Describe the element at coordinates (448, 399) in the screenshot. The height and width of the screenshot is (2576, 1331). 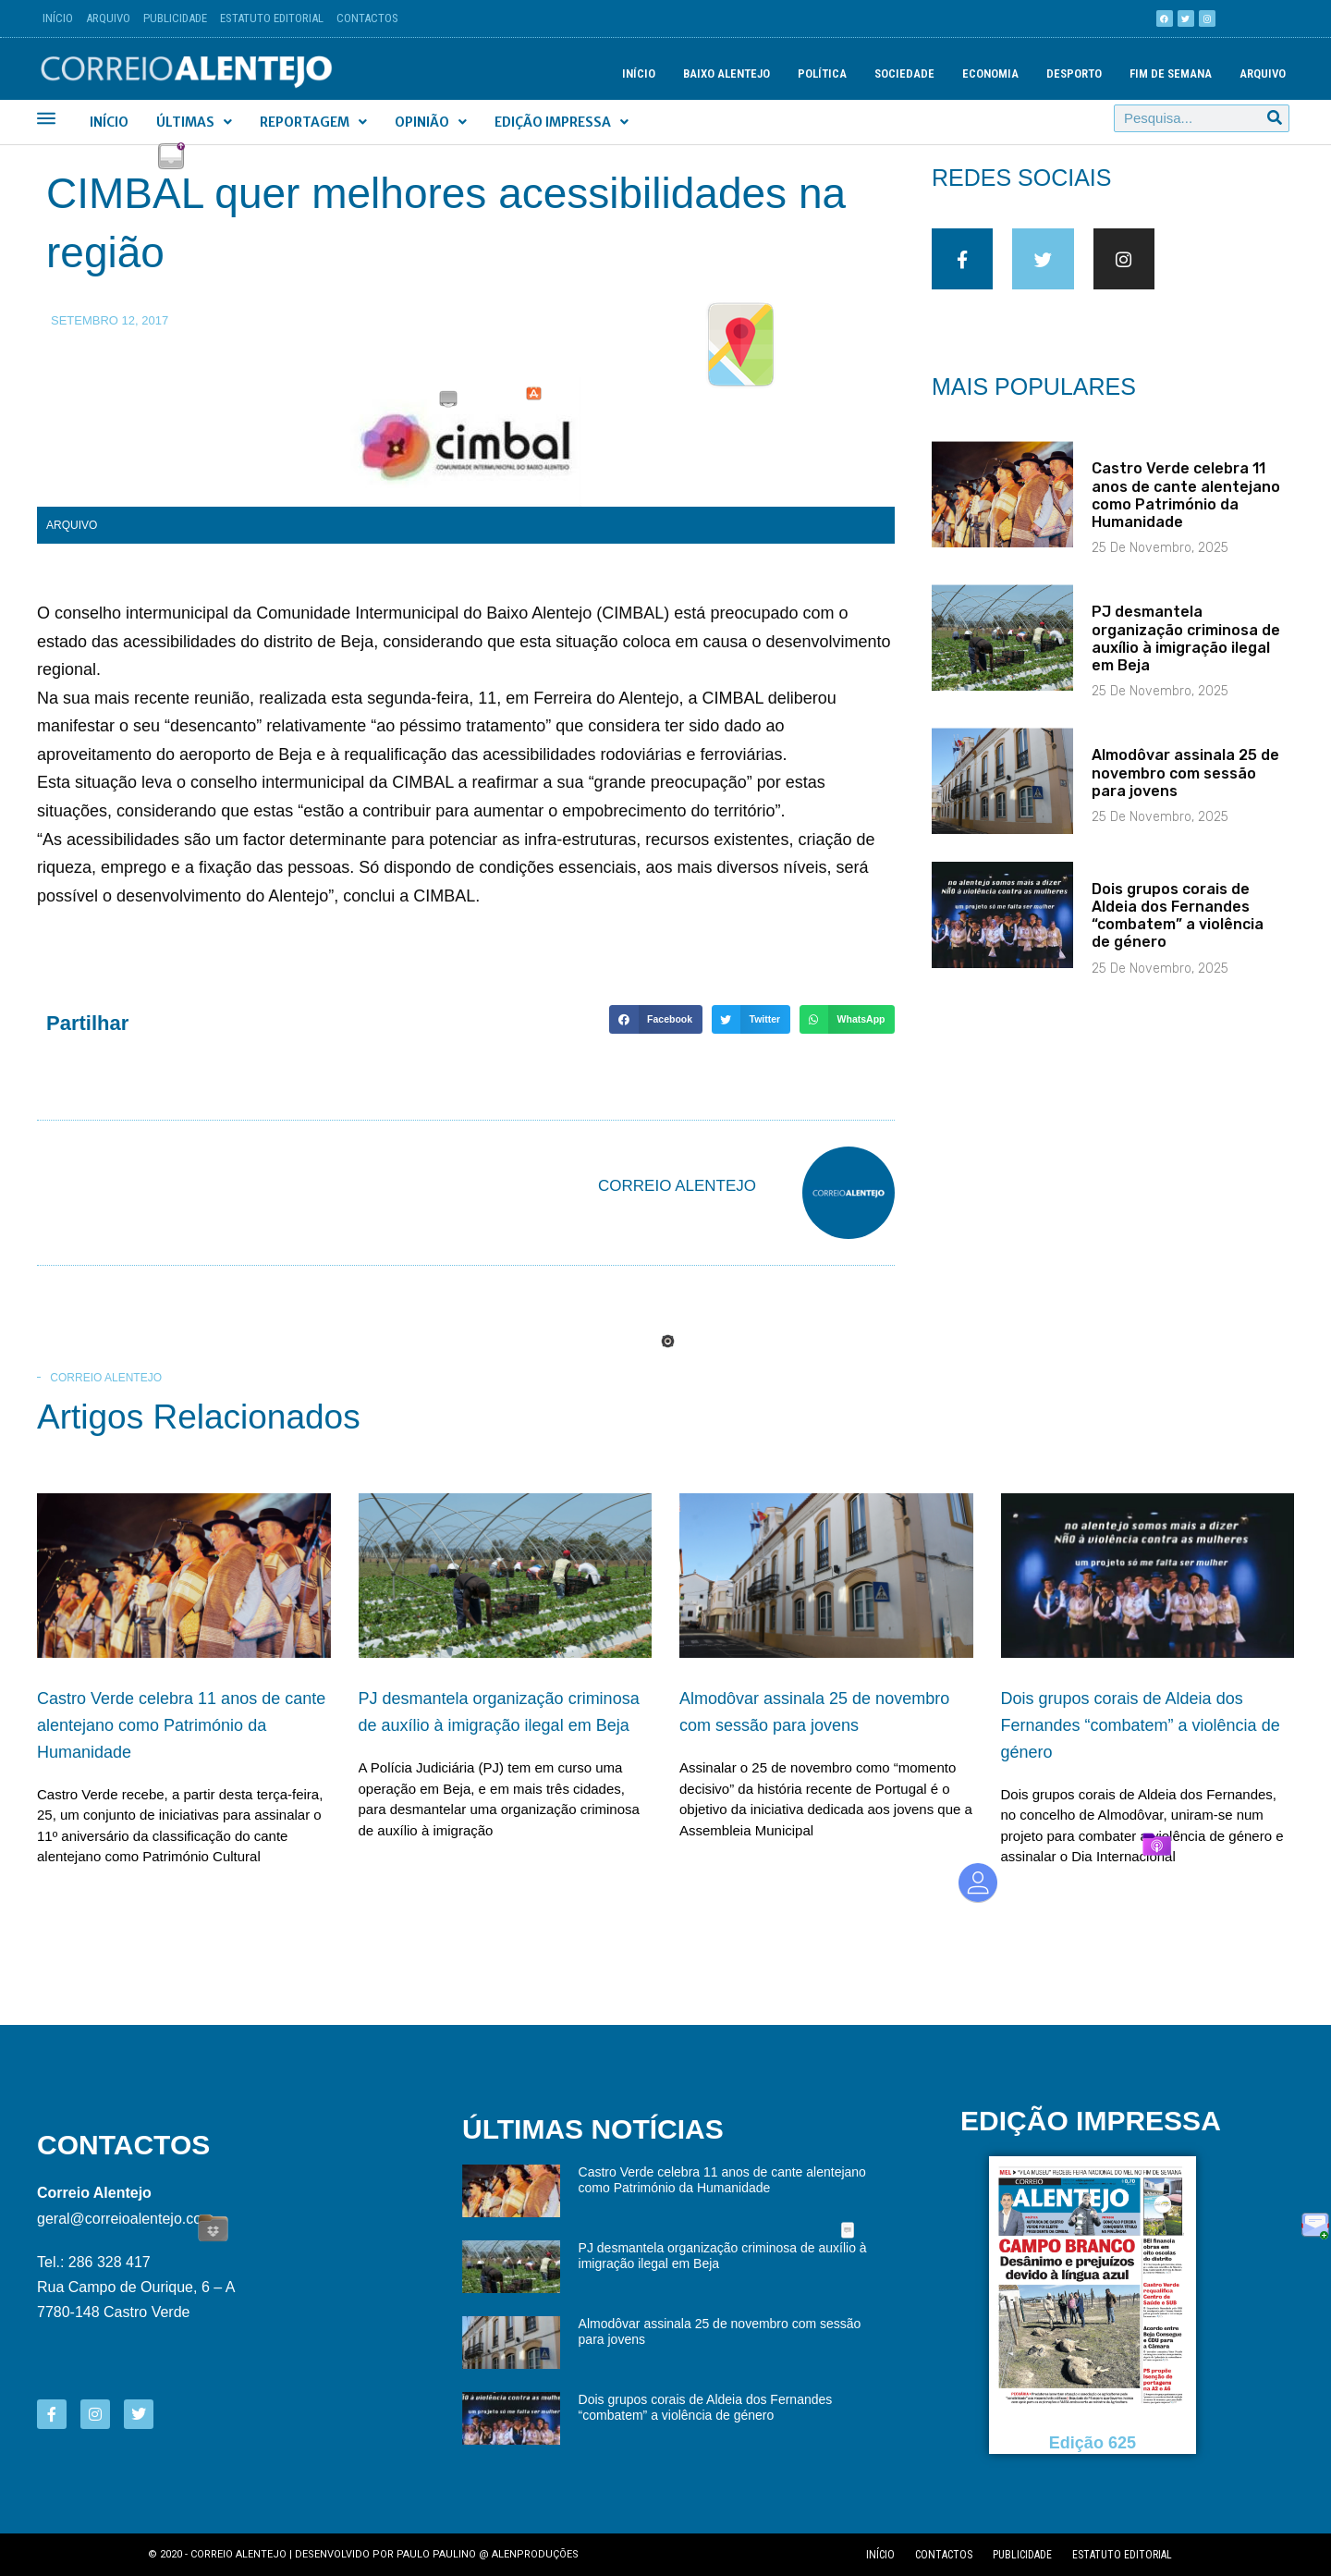
I see `access optical drive or disc reader` at that location.